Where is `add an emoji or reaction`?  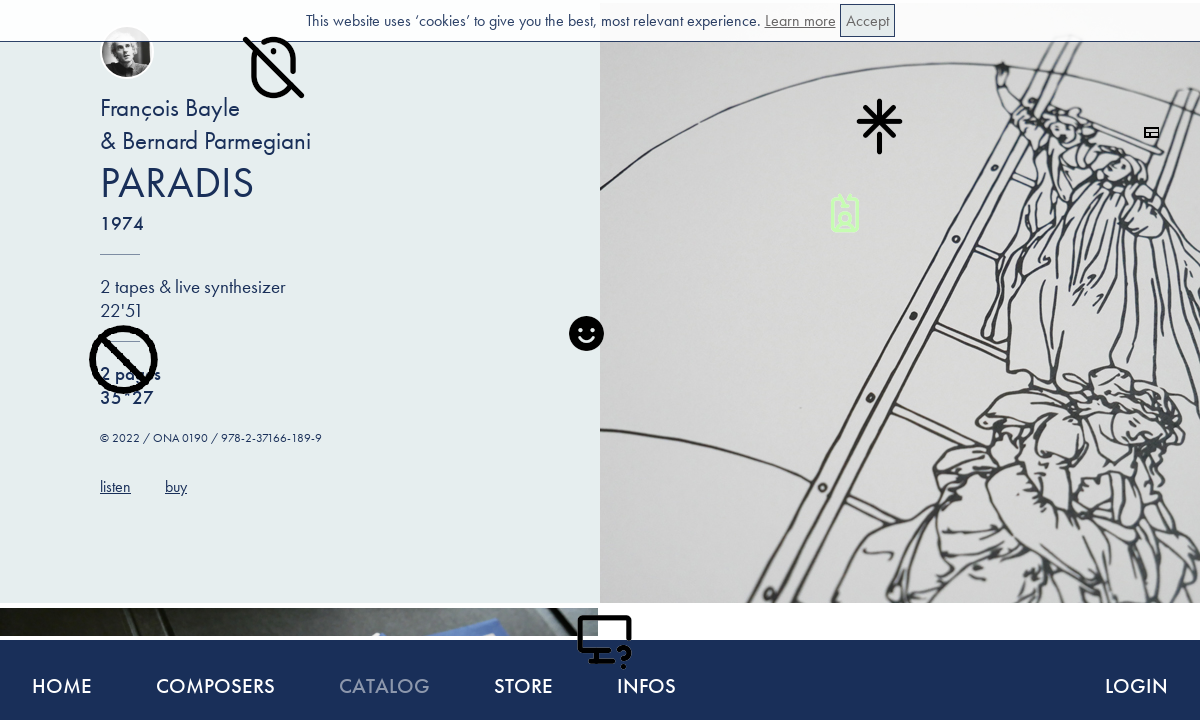
add an emoji or reaction is located at coordinates (586, 333).